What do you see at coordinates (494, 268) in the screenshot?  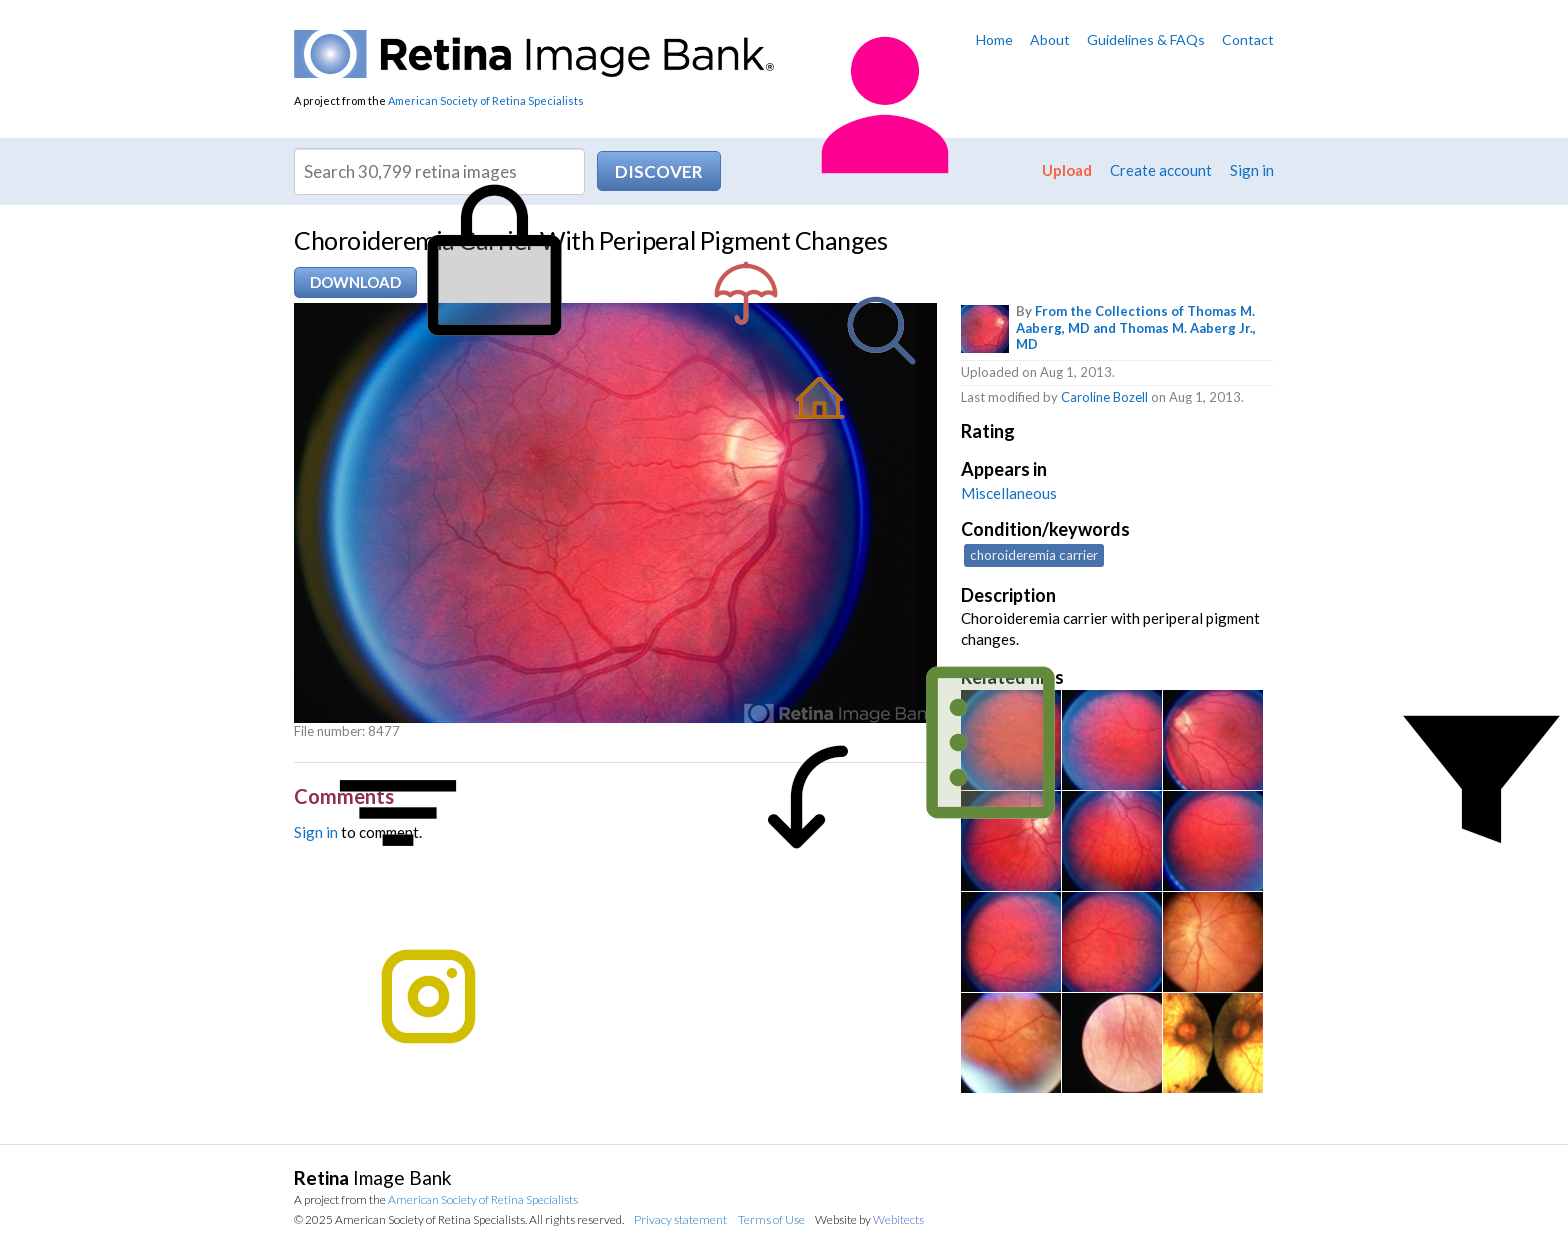 I see `indicates a locked or secured item` at bounding box center [494, 268].